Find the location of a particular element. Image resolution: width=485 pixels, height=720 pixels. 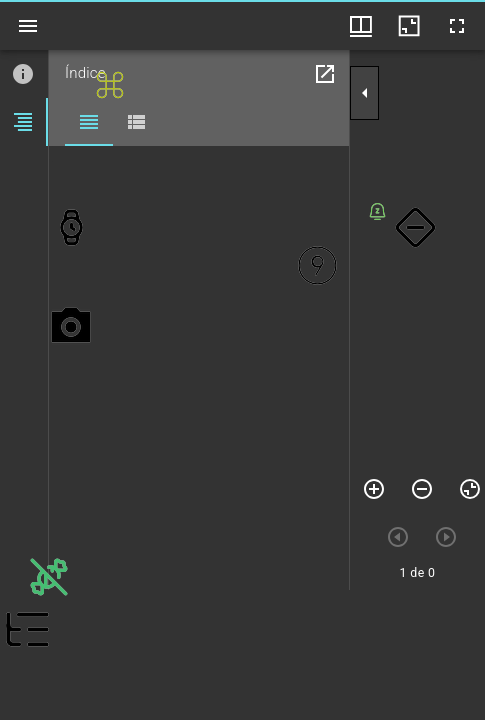

take a photo is located at coordinates (71, 327).